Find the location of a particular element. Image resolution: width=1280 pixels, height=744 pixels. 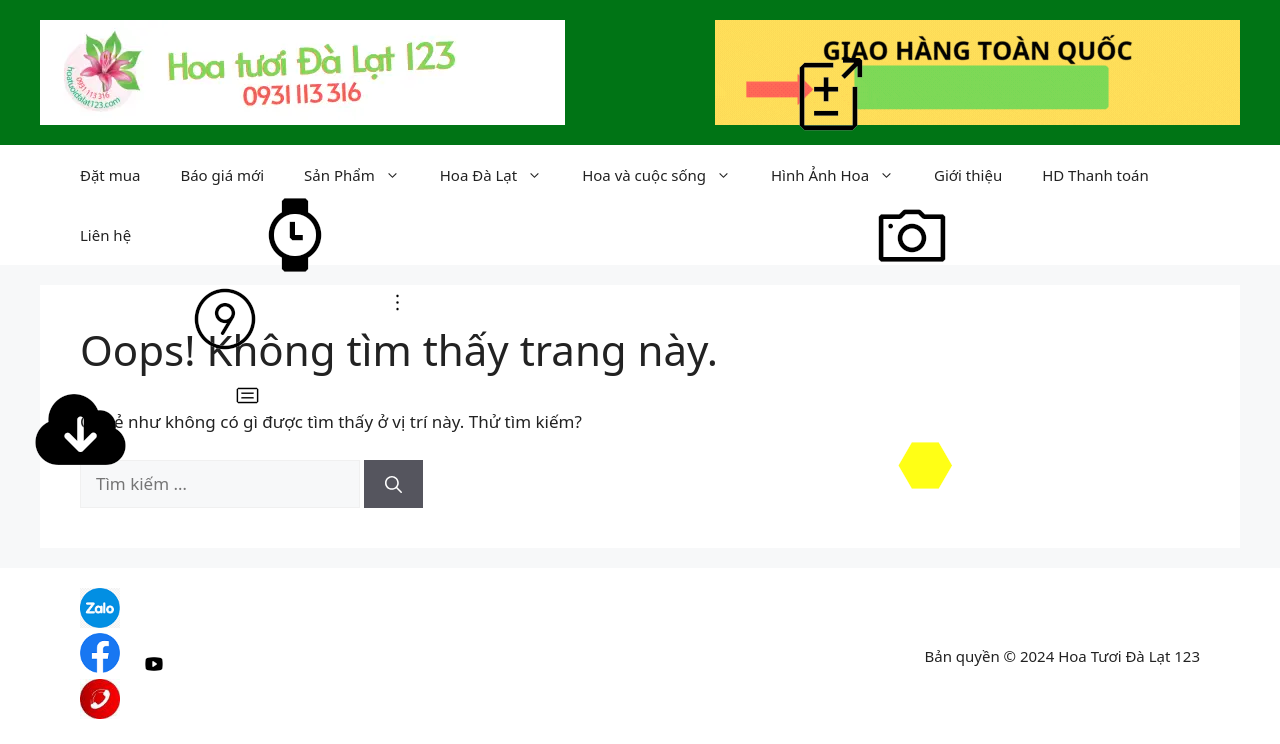

download from cloud storage is located at coordinates (80, 429).